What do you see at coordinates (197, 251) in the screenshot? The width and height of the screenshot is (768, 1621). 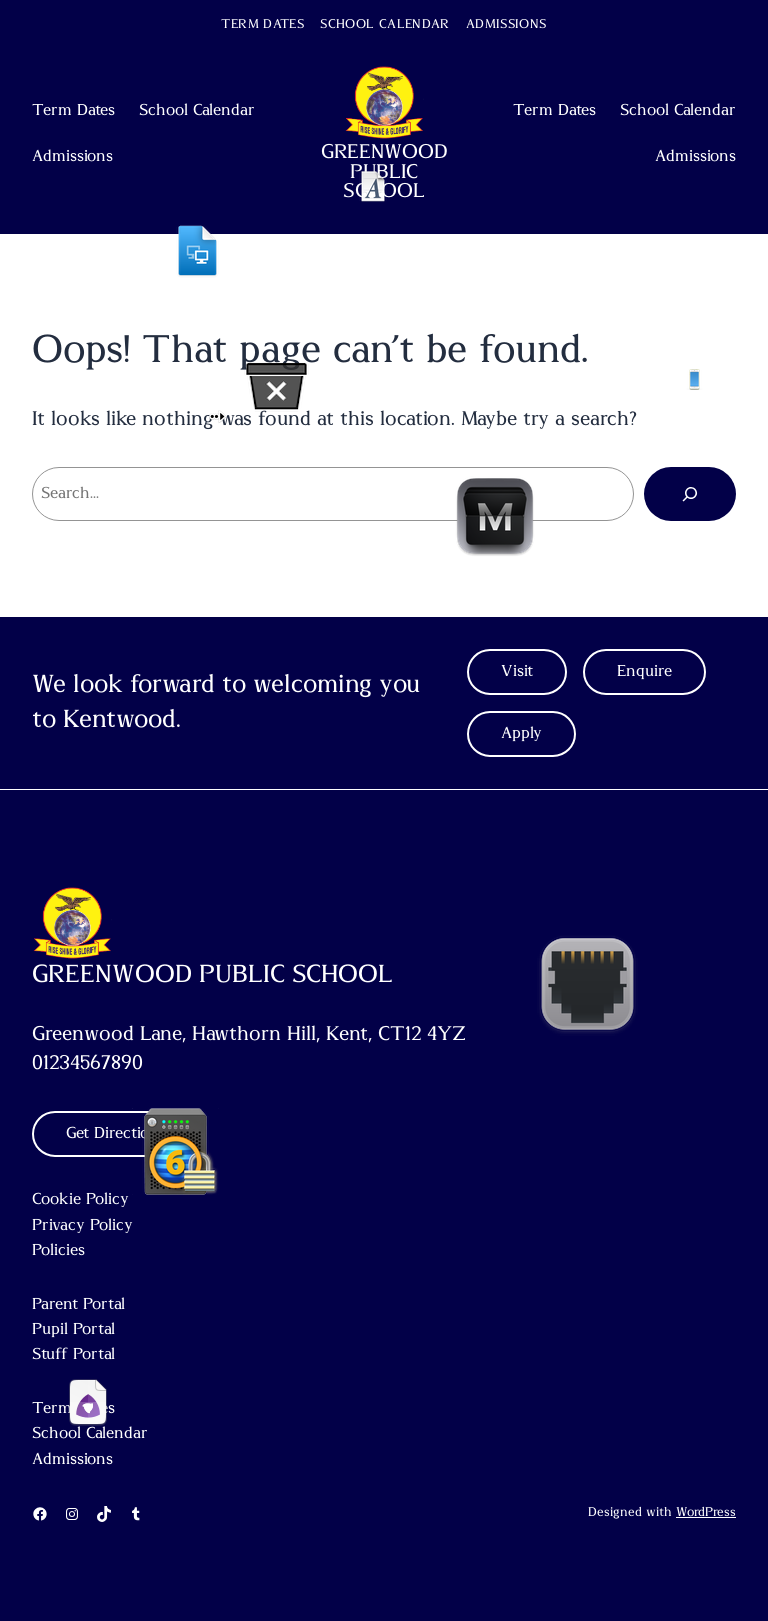 I see `open a remote desktop connection file` at bounding box center [197, 251].